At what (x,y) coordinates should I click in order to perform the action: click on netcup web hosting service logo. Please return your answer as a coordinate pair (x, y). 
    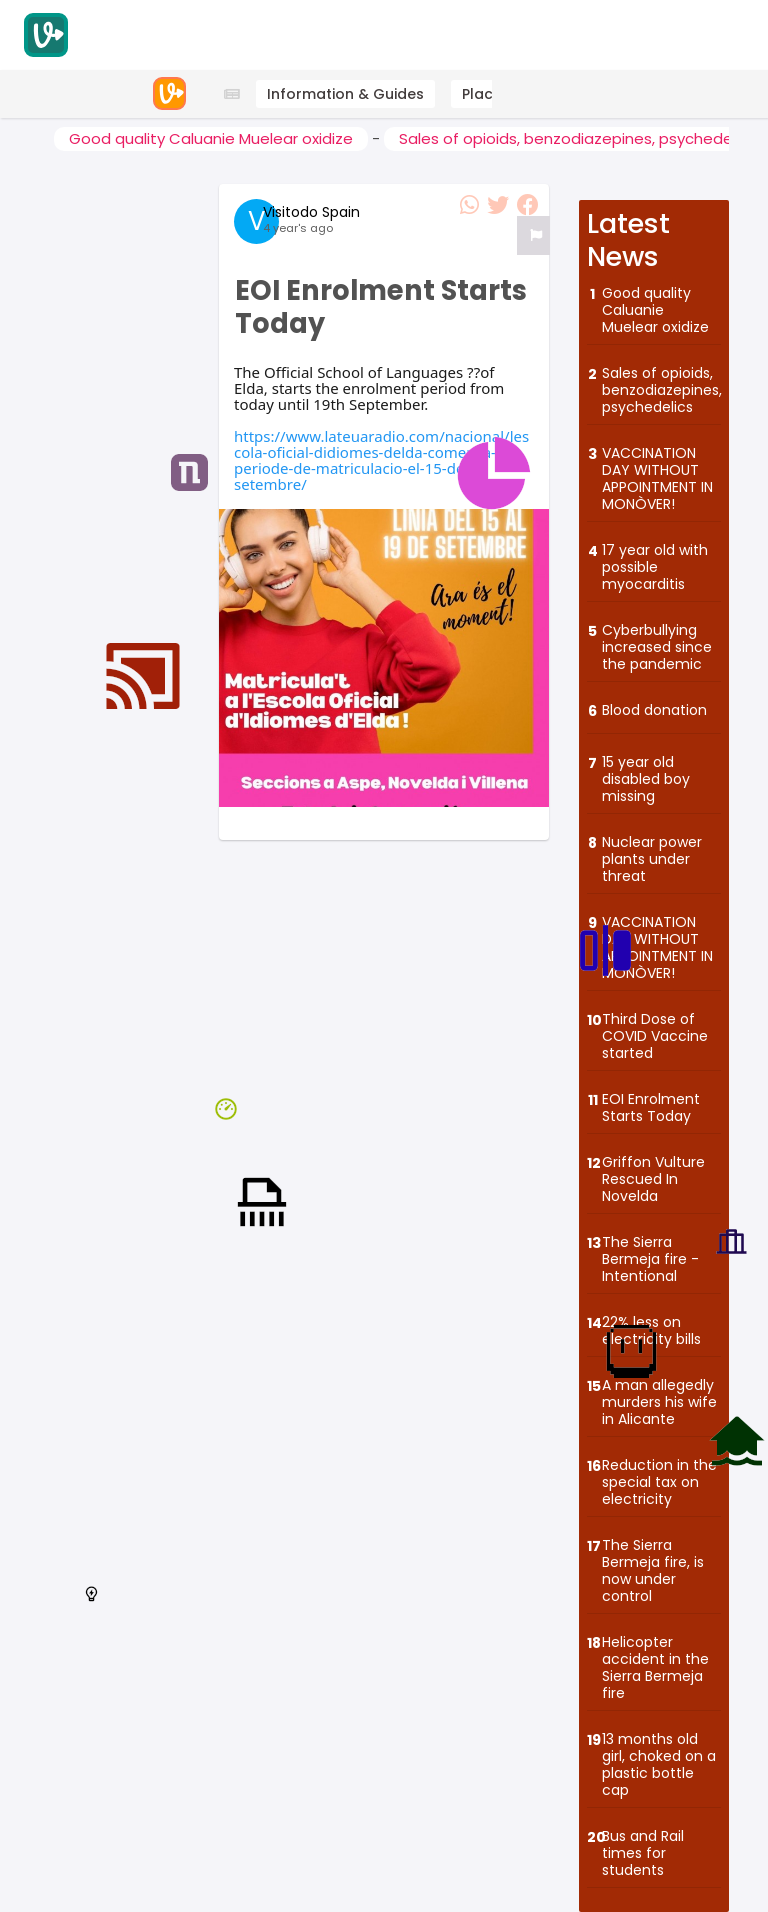
    Looking at the image, I should click on (189, 472).